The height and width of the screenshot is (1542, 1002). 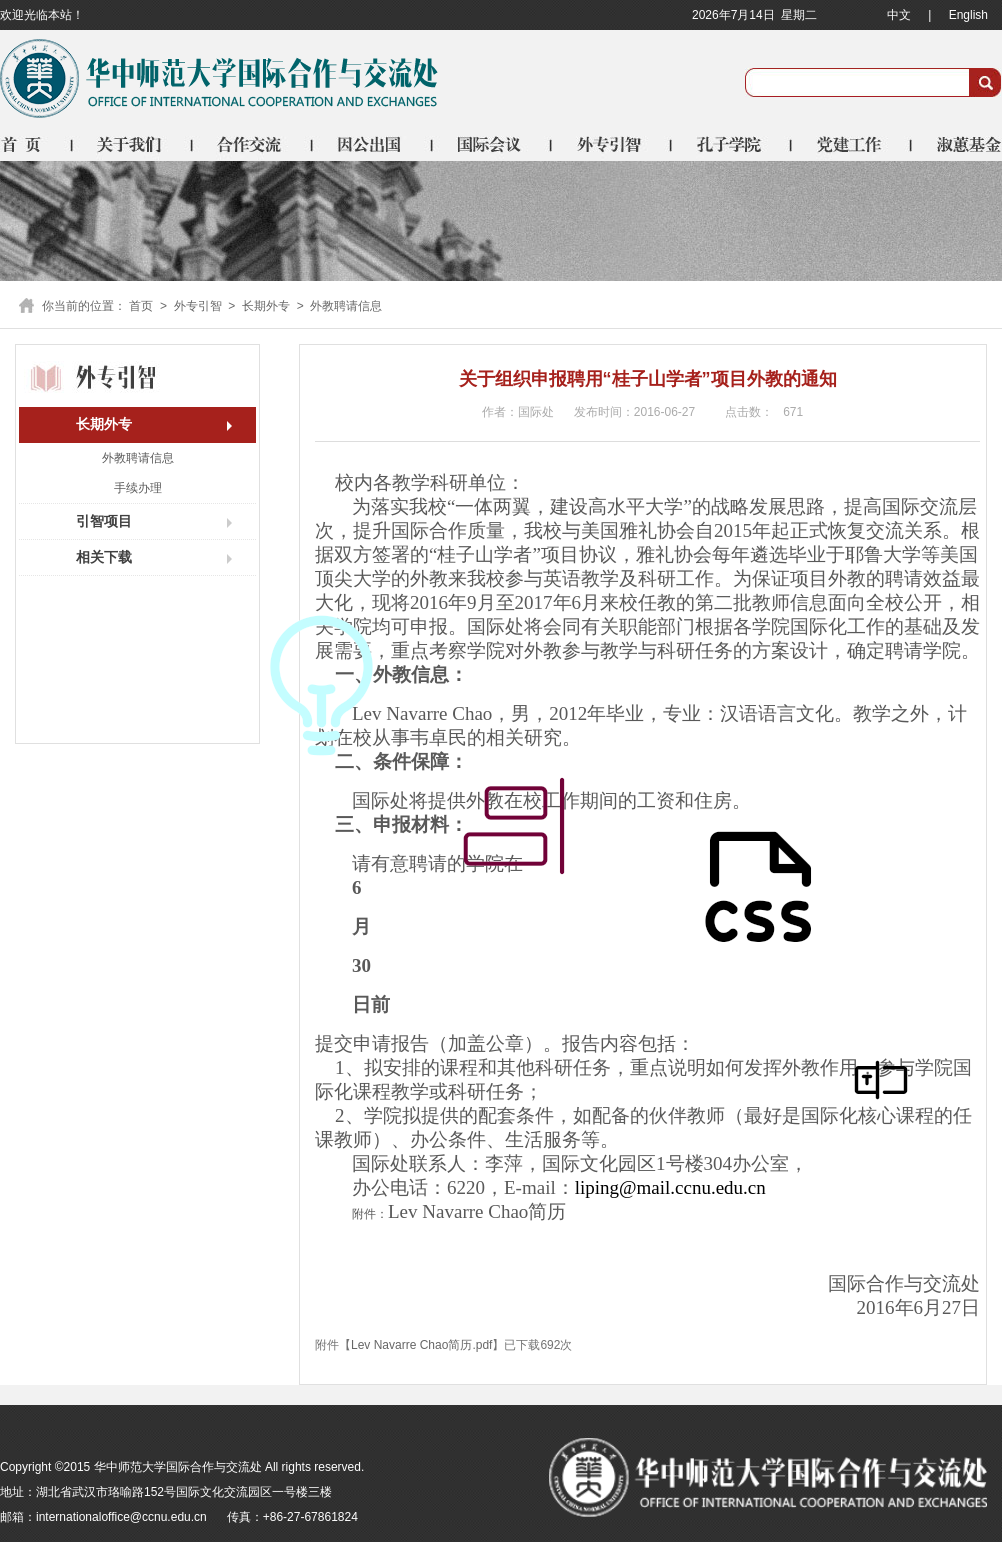 I want to click on view or open a CSS stylesheet file, so click(x=760, y=891).